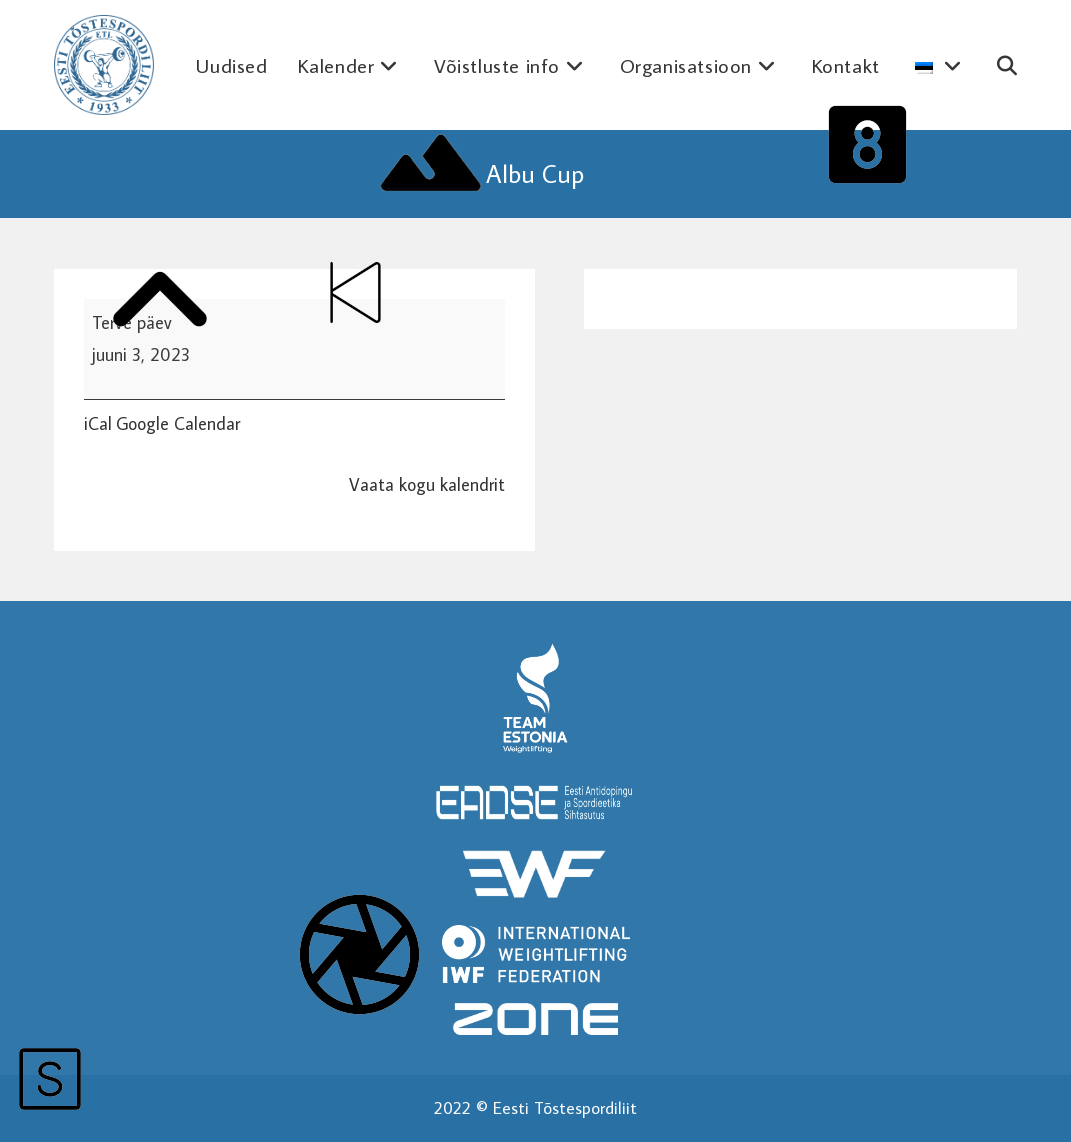 This screenshot has width=1071, height=1142. I want to click on collapse an expanded section, so click(160, 303).